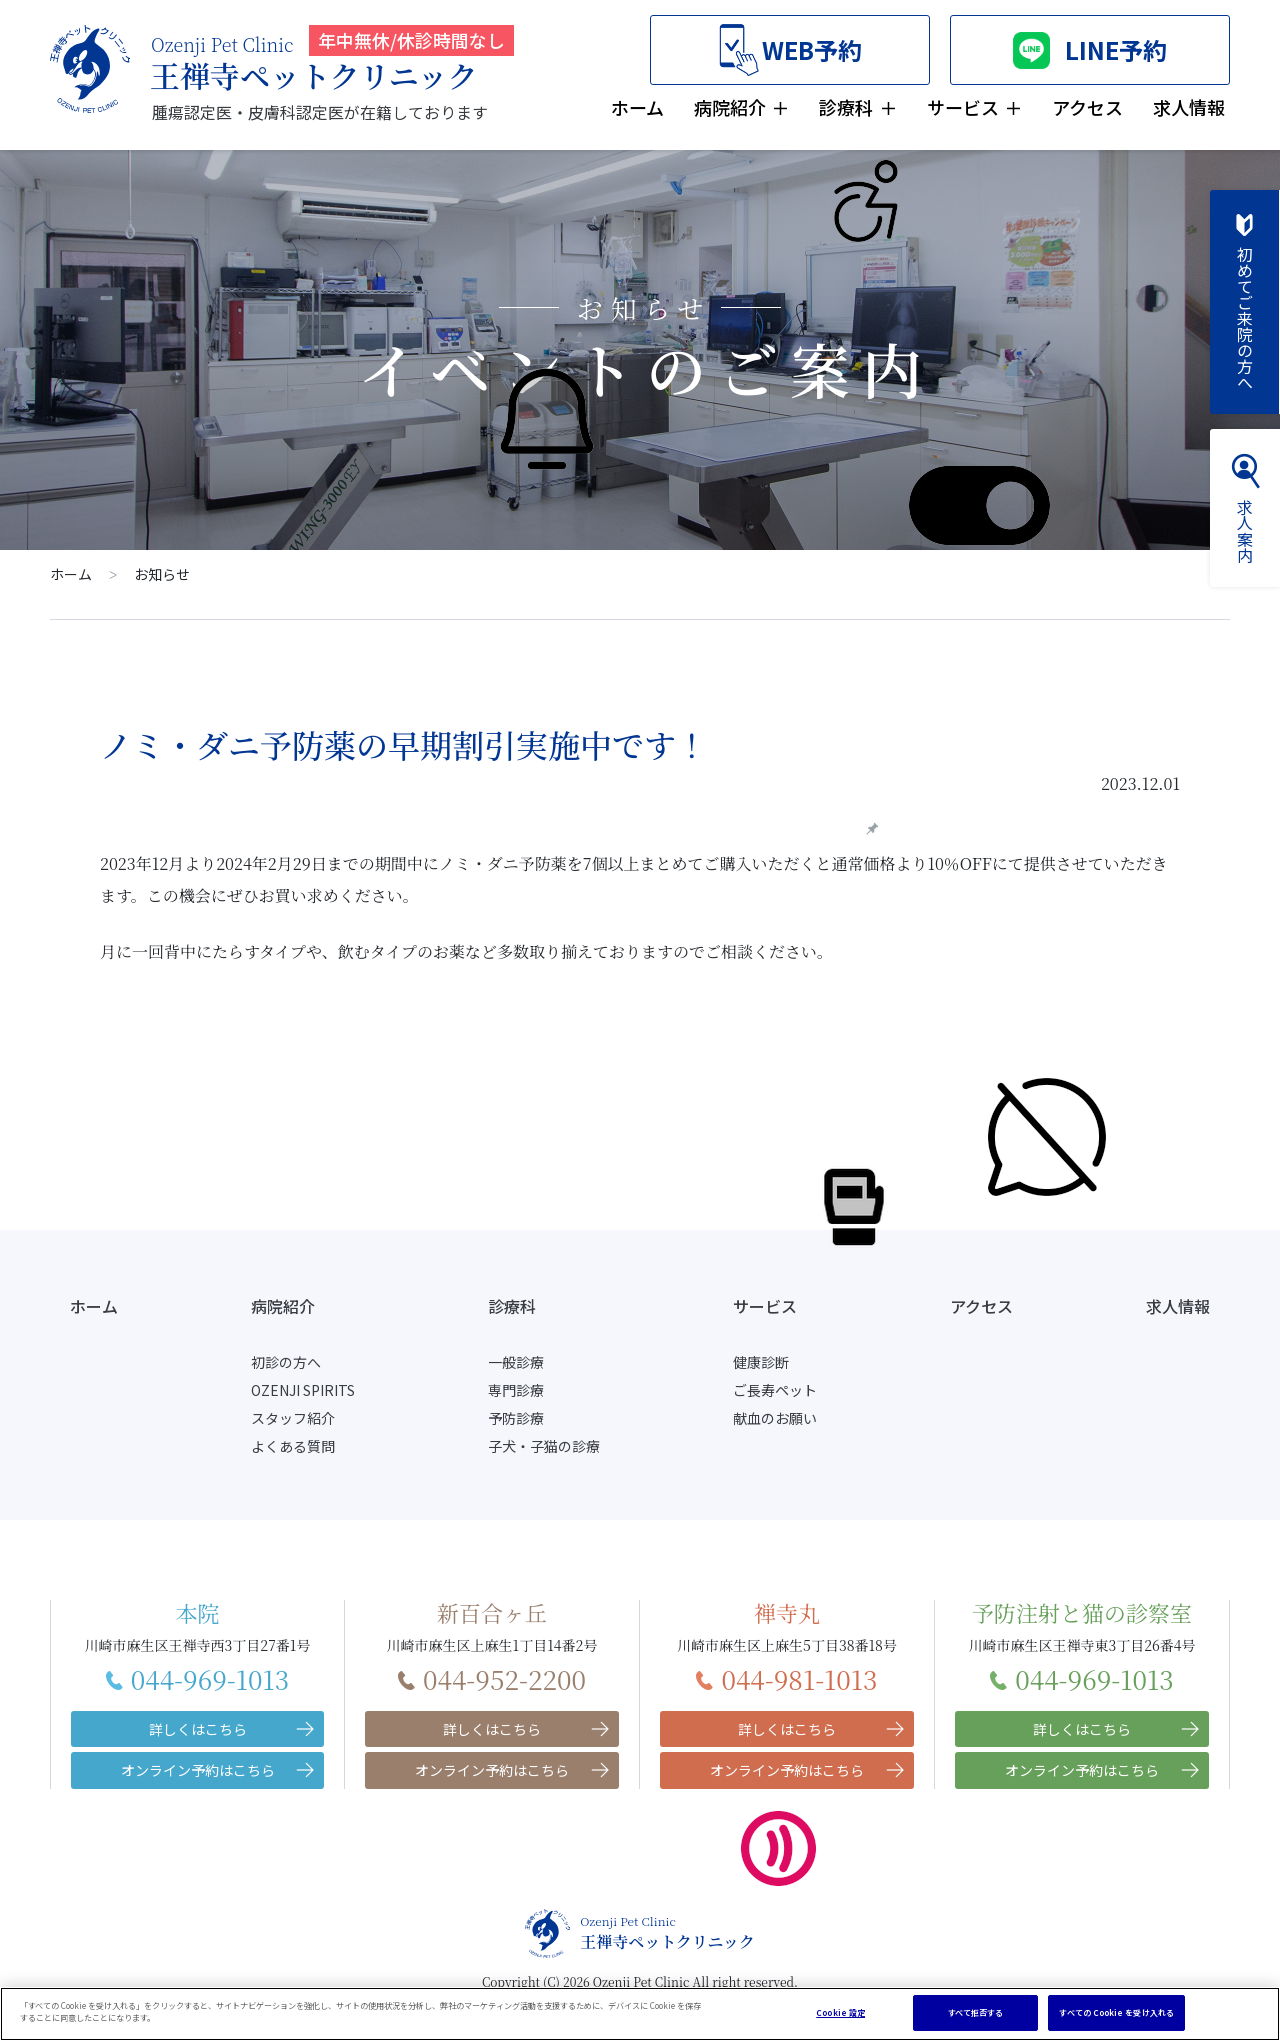 Image resolution: width=1280 pixels, height=2041 pixels. I want to click on access mixed martial arts or boxing content, so click(854, 1207).